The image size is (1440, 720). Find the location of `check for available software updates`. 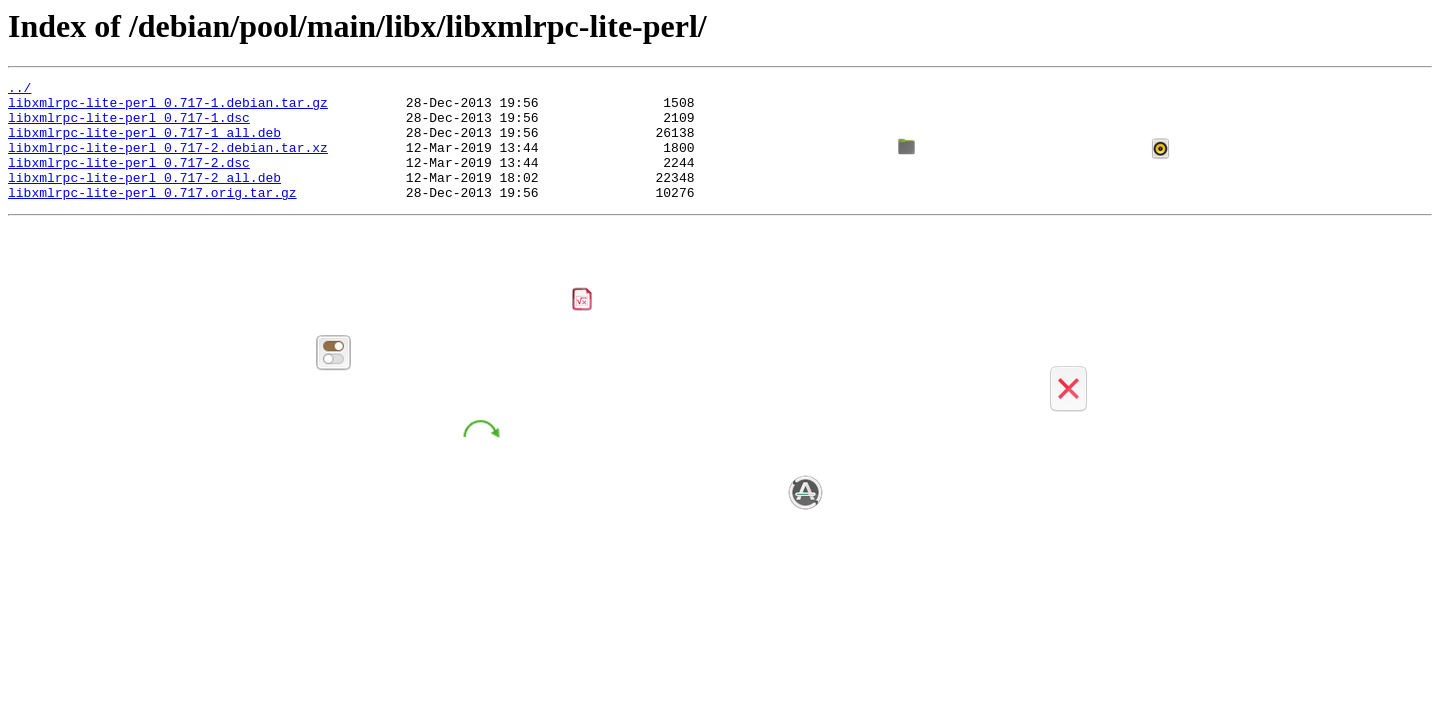

check for available software updates is located at coordinates (805, 492).